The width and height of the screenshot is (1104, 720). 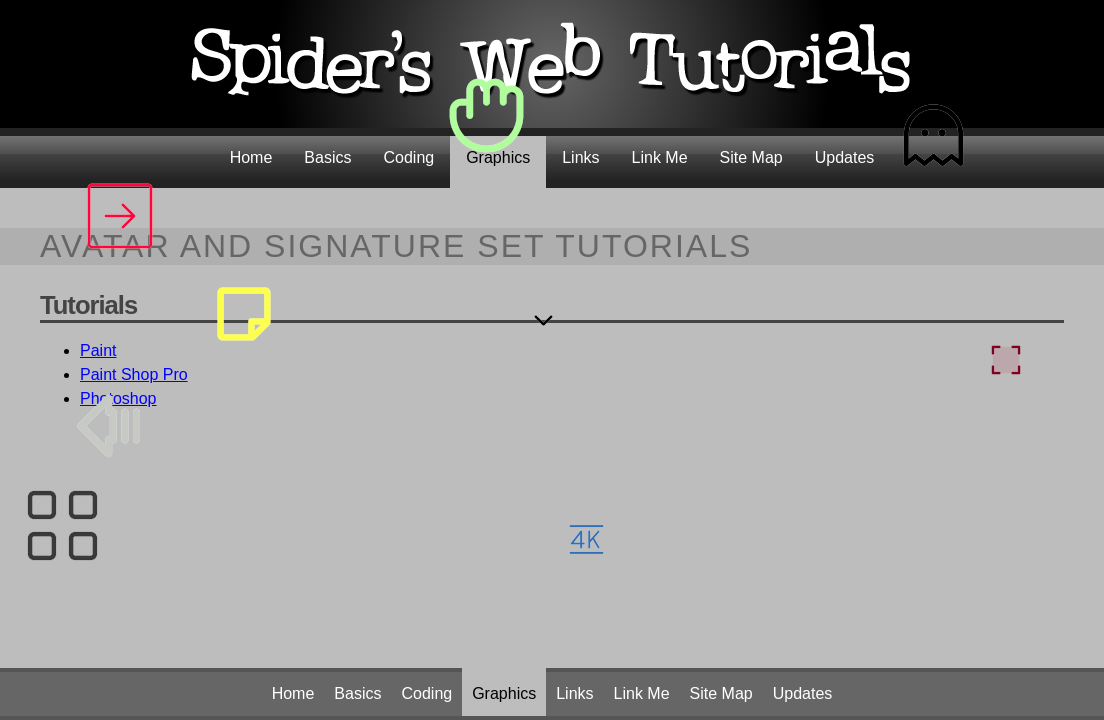 What do you see at coordinates (244, 314) in the screenshot?
I see `create a new note` at bounding box center [244, 314].